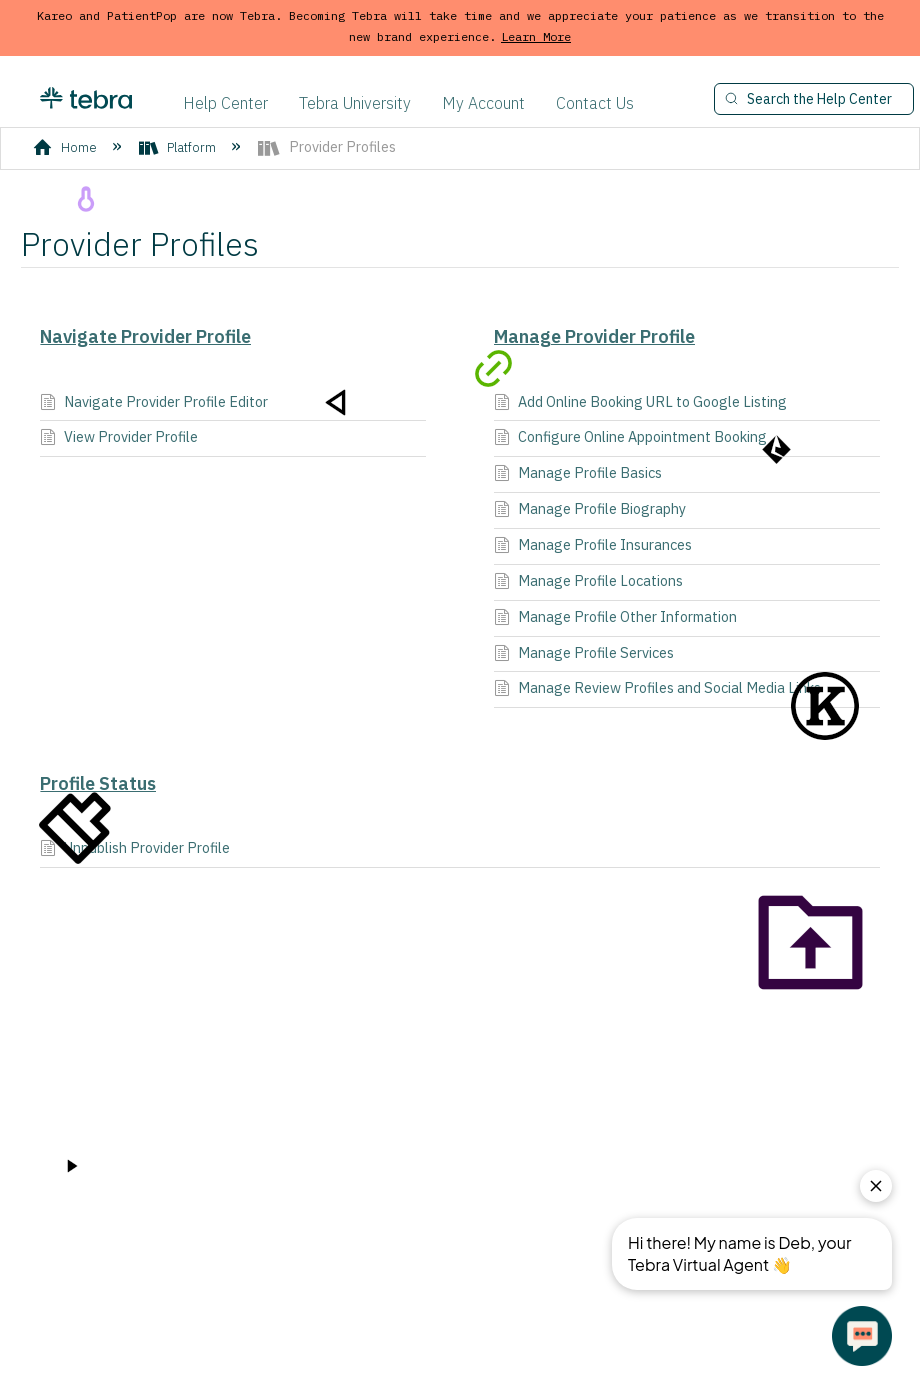 The height and width of the screenshot is (1386, 920). I want to click on known publishing platform logo, so click(825, 706).